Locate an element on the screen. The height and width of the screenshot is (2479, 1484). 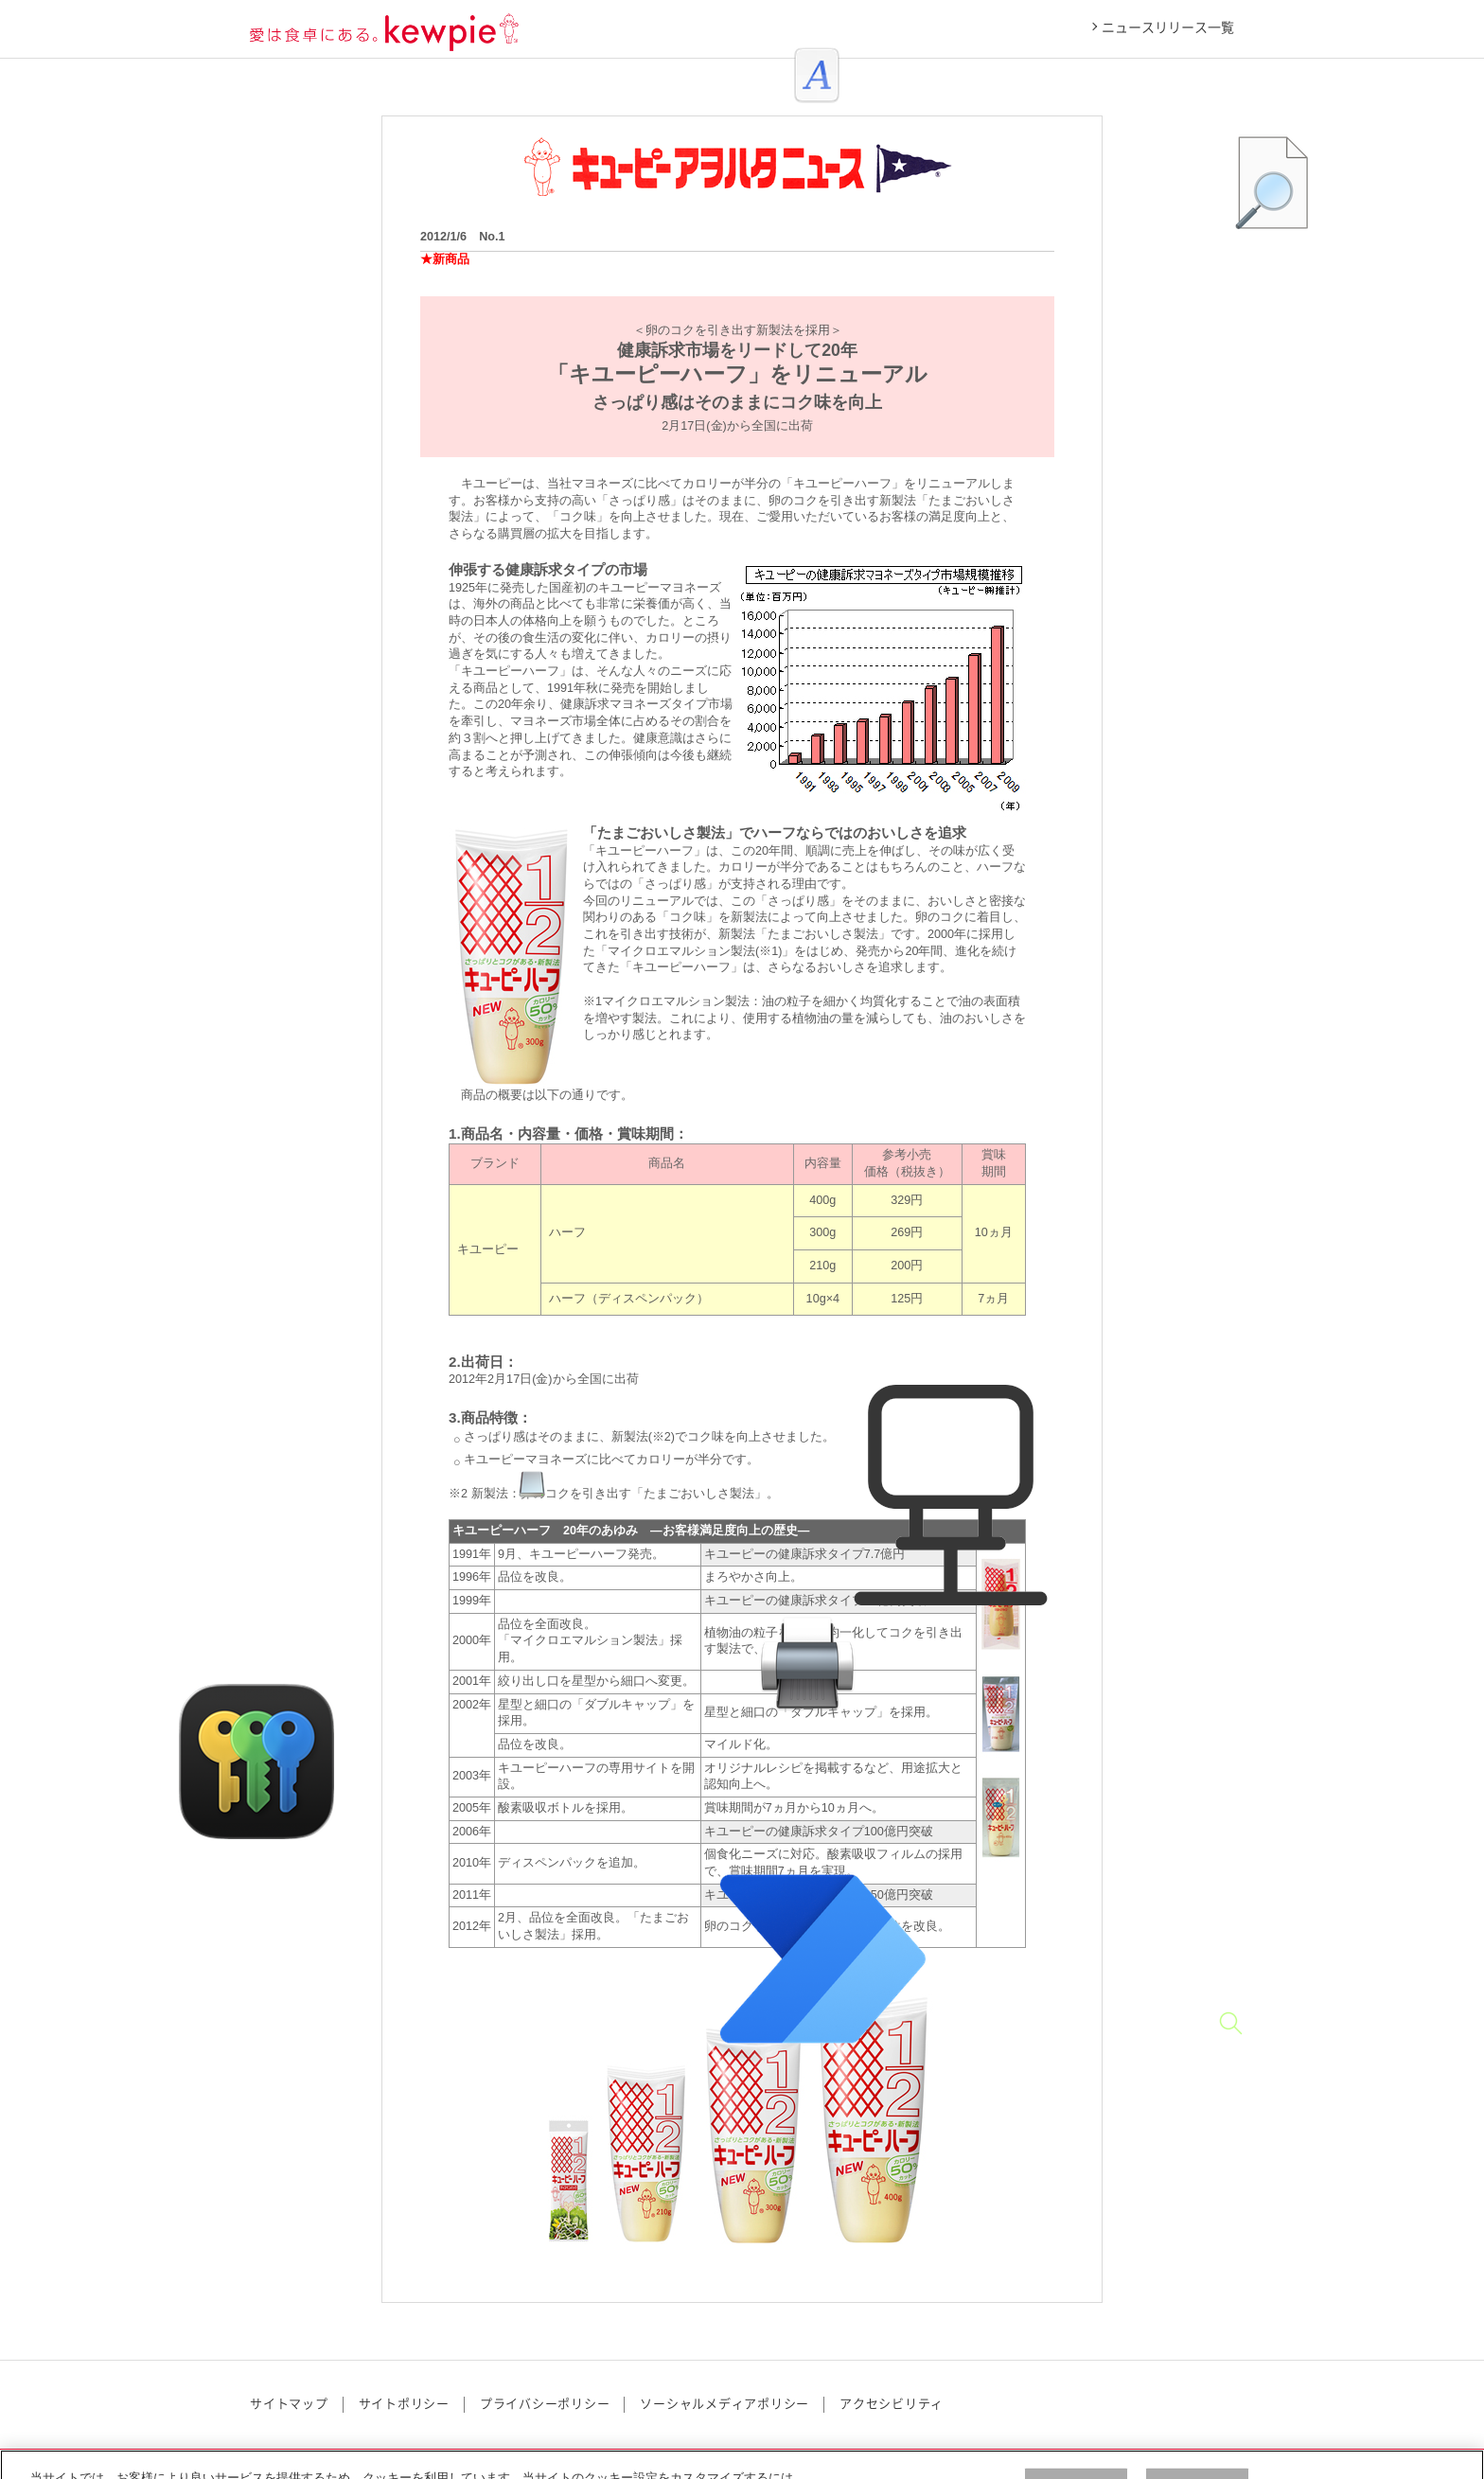
an OpenType font file is located at coordinates (817, 75).